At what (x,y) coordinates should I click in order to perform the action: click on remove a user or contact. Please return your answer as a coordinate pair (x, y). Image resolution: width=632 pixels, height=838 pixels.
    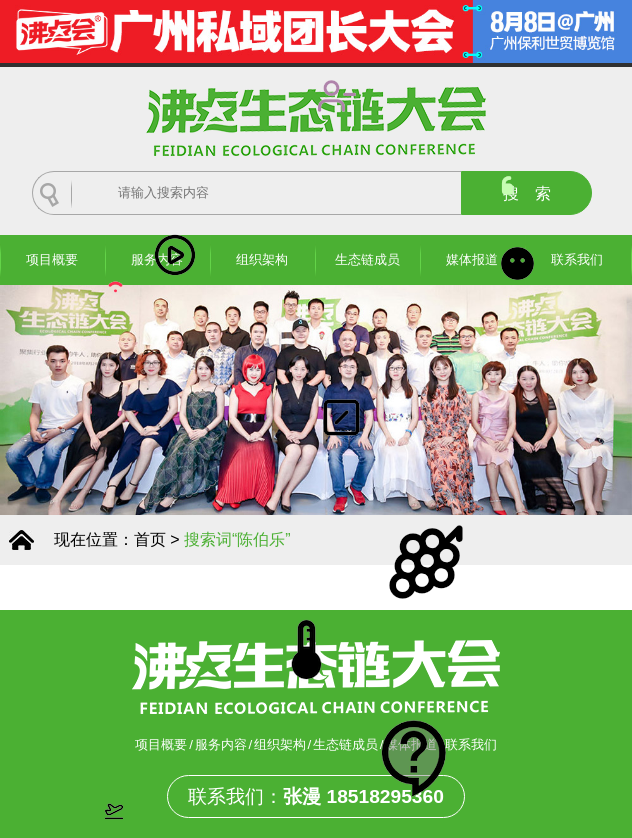
    Looking at the image, I should click on (337, 96).